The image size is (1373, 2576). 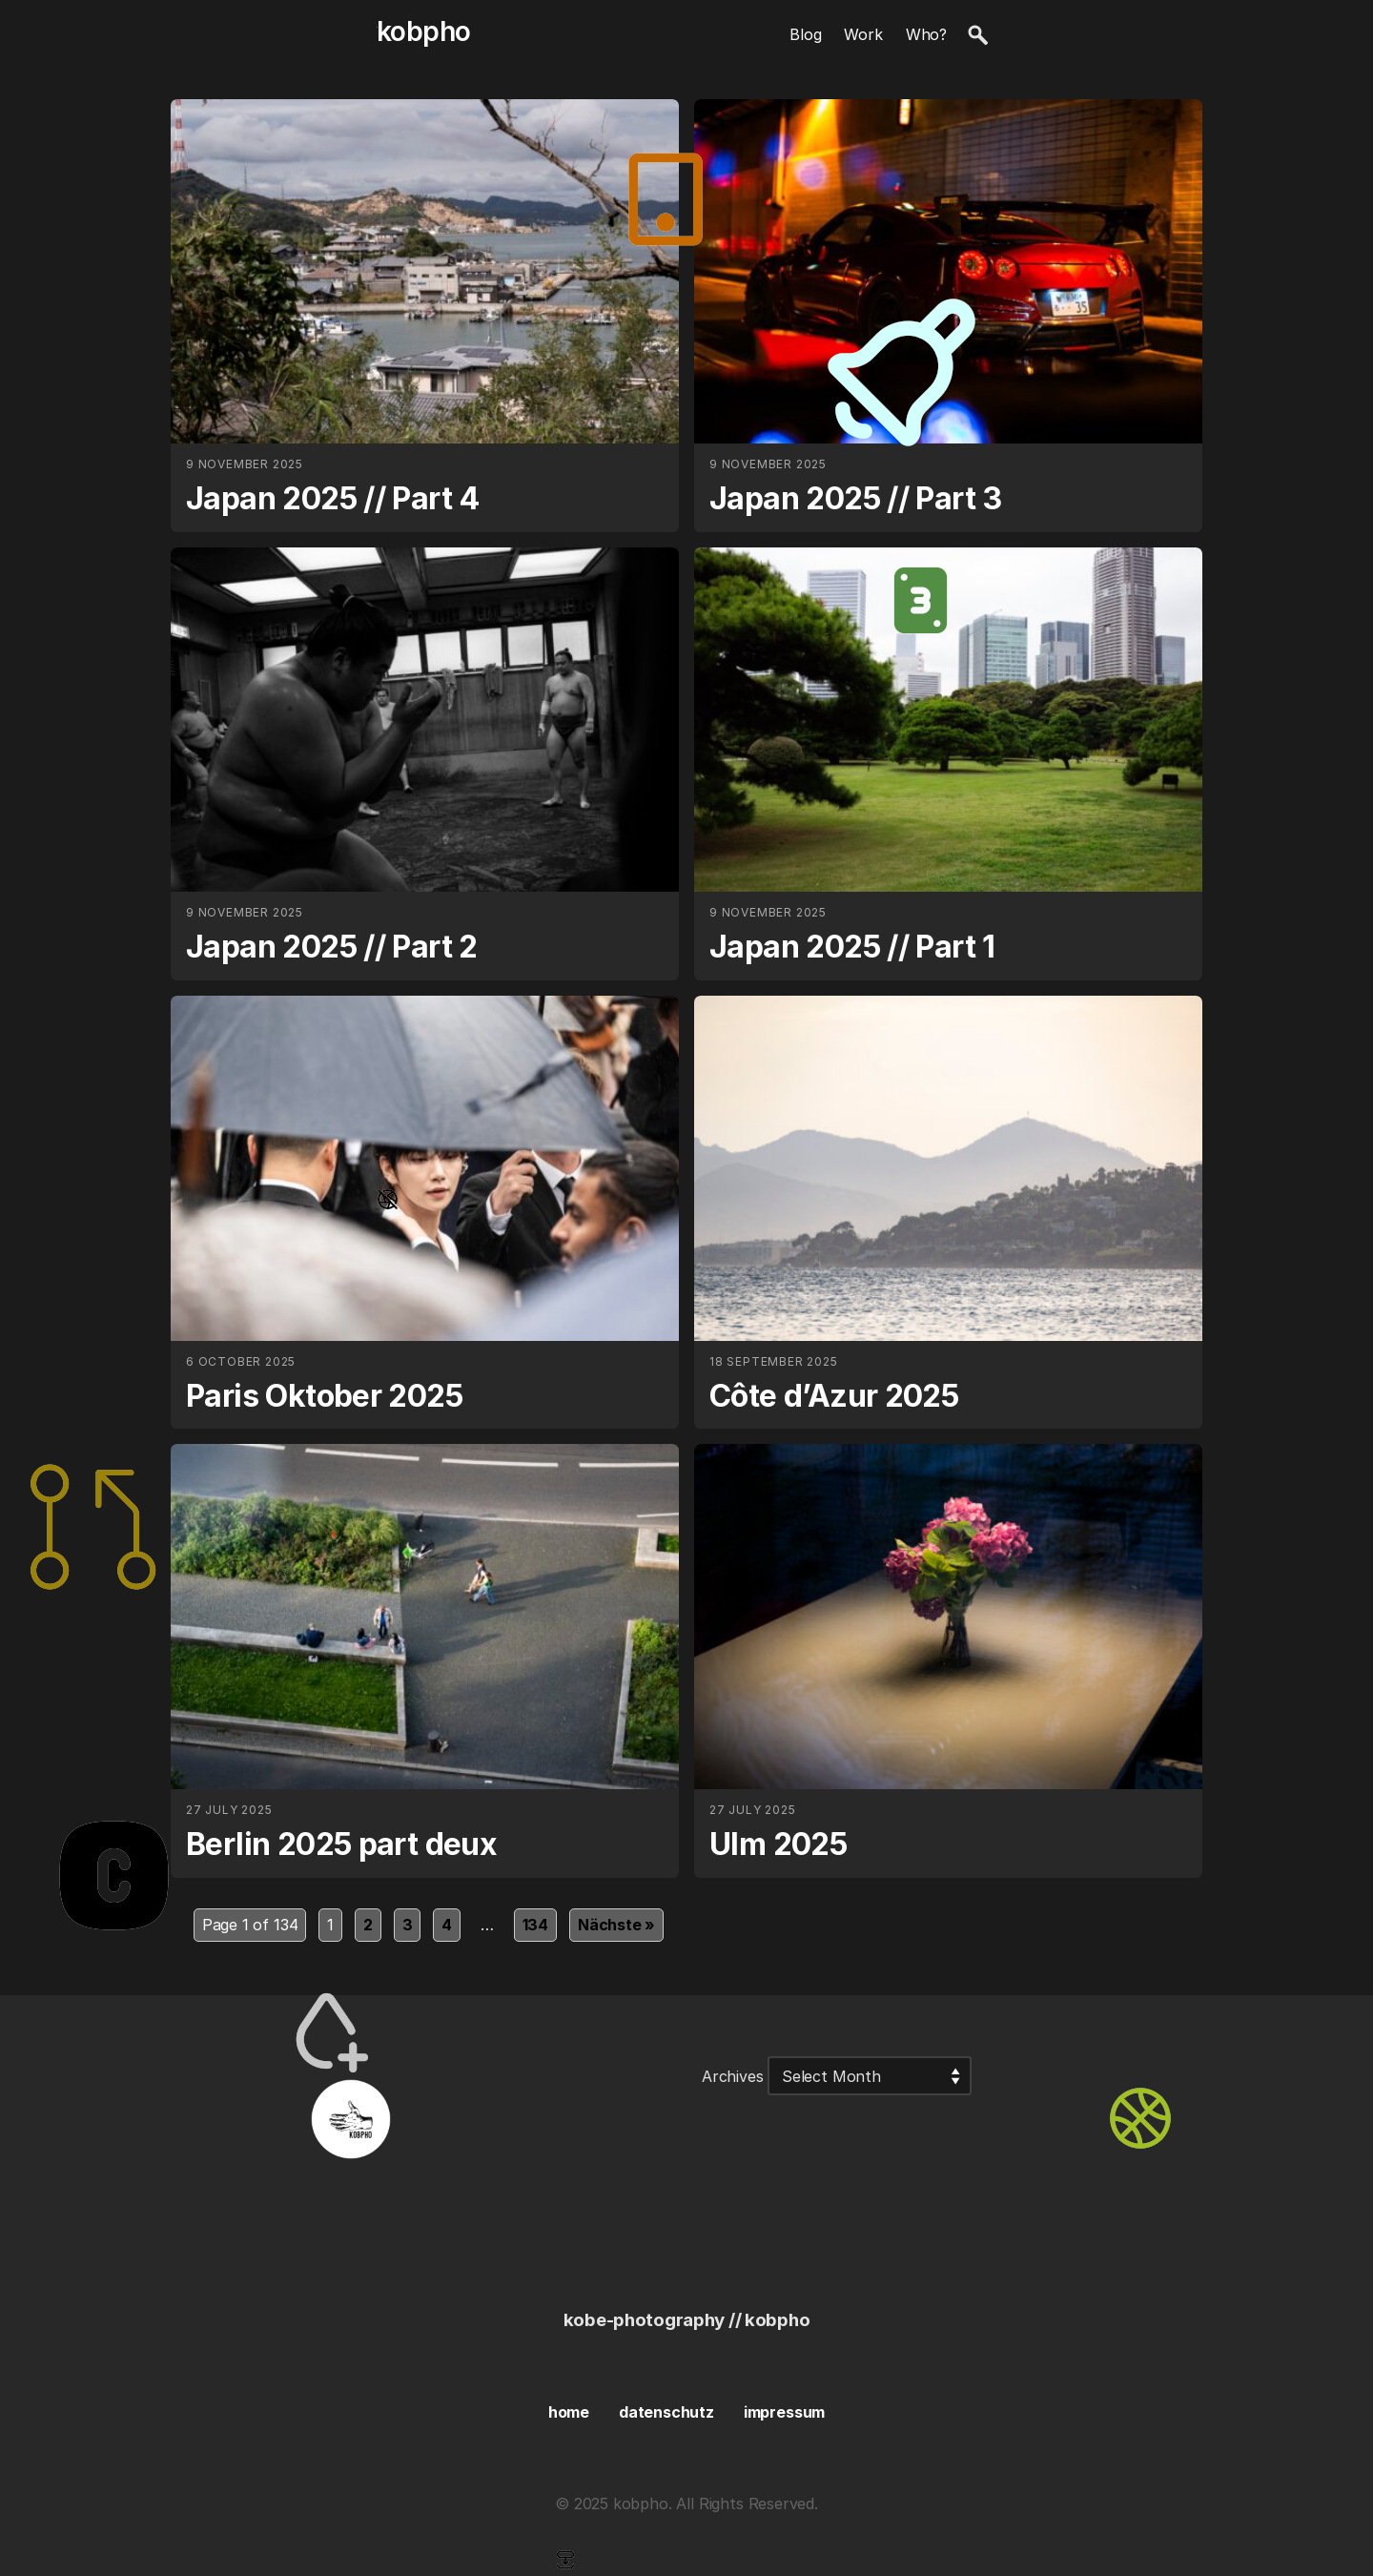 I want to click on indicates a copyright symbol or content ownership, so click(x=113, y=1875).